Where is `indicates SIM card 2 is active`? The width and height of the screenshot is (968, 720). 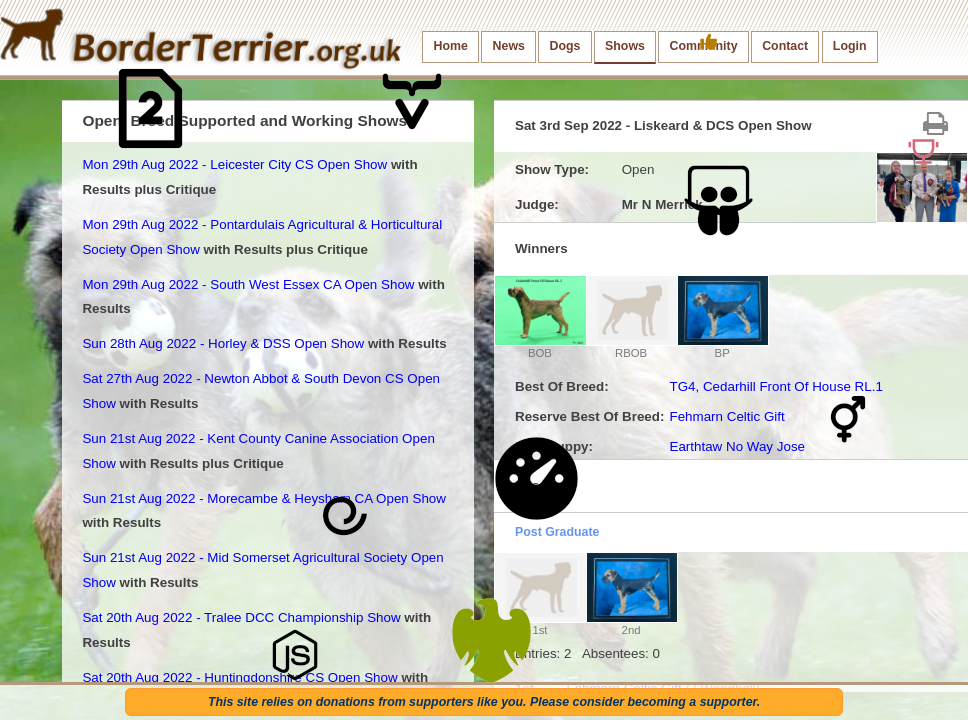
indicates SIM card 2 is active is located at coordinates (150, 108).